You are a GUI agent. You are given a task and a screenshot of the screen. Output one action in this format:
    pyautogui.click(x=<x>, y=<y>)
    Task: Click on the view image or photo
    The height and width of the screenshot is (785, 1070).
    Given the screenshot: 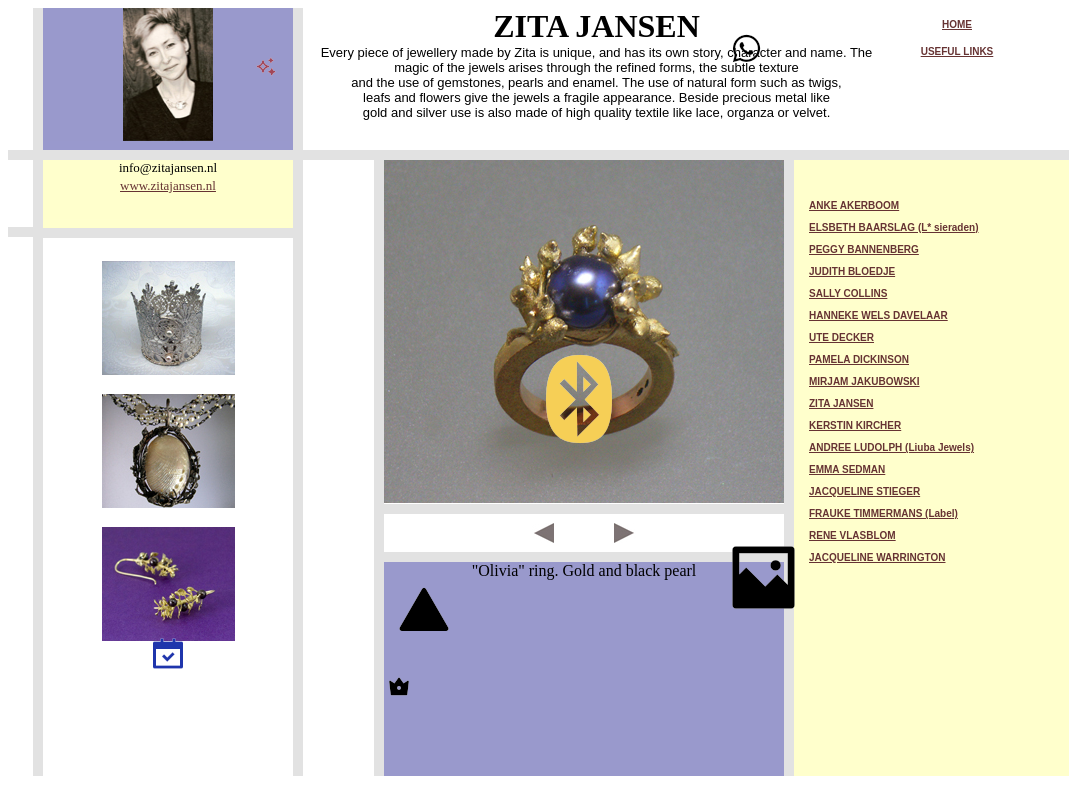 What is the action you would take?
    pyautogui.click(x=763, y=577)
    